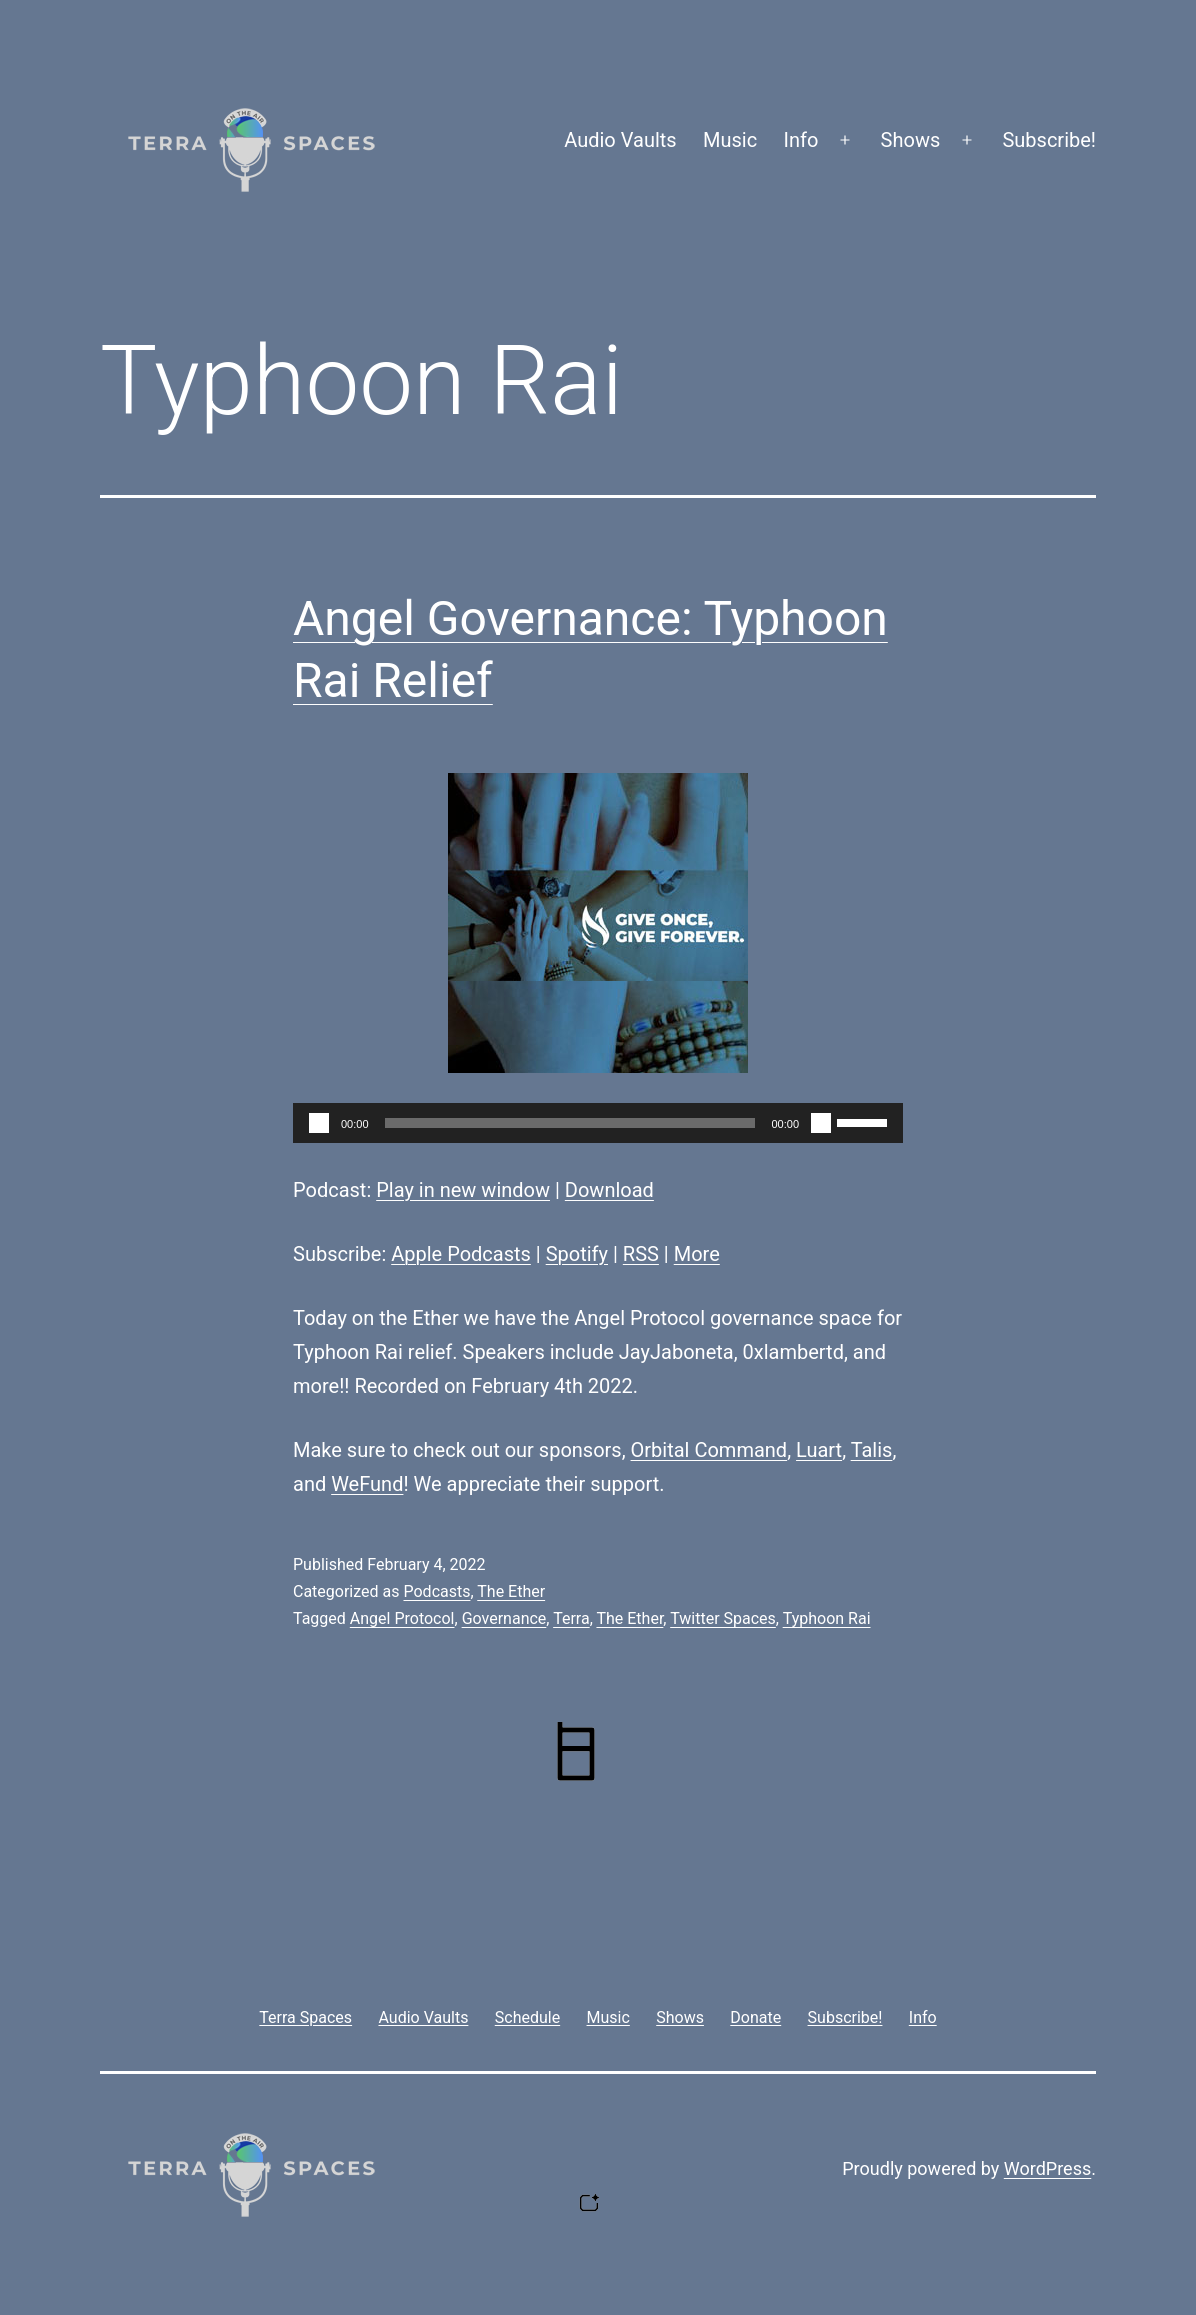  Describe the element at coordinates (576, 1754) in the screenshot. I see `access mobile device settings` at that location.